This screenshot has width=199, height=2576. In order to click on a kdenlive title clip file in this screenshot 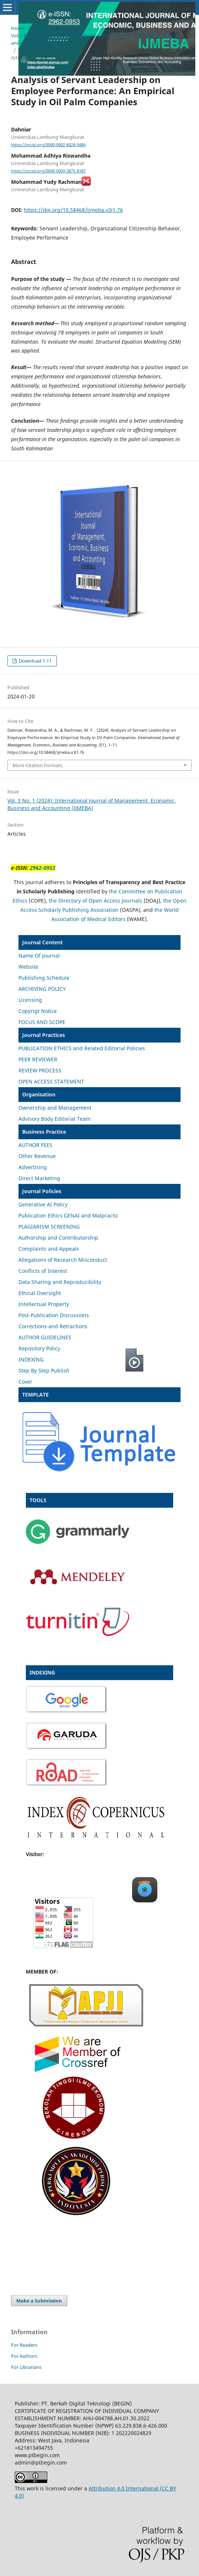, I will do `click(134, 1360)`.